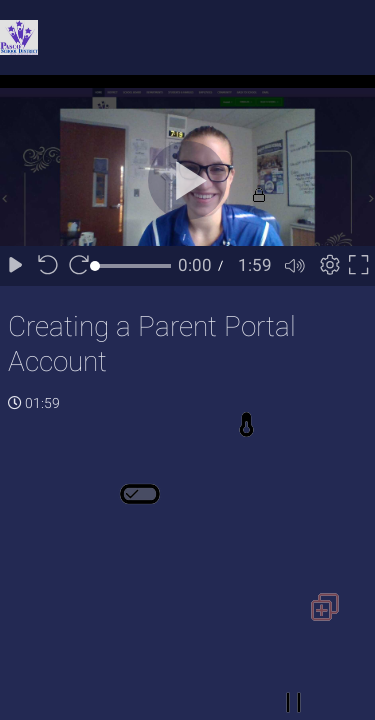 The height and width of the screenshot is (720, 375). Describe the element at coordinates (140, 494) in the screenshot. I see `edit or modify location attributes` at that location.